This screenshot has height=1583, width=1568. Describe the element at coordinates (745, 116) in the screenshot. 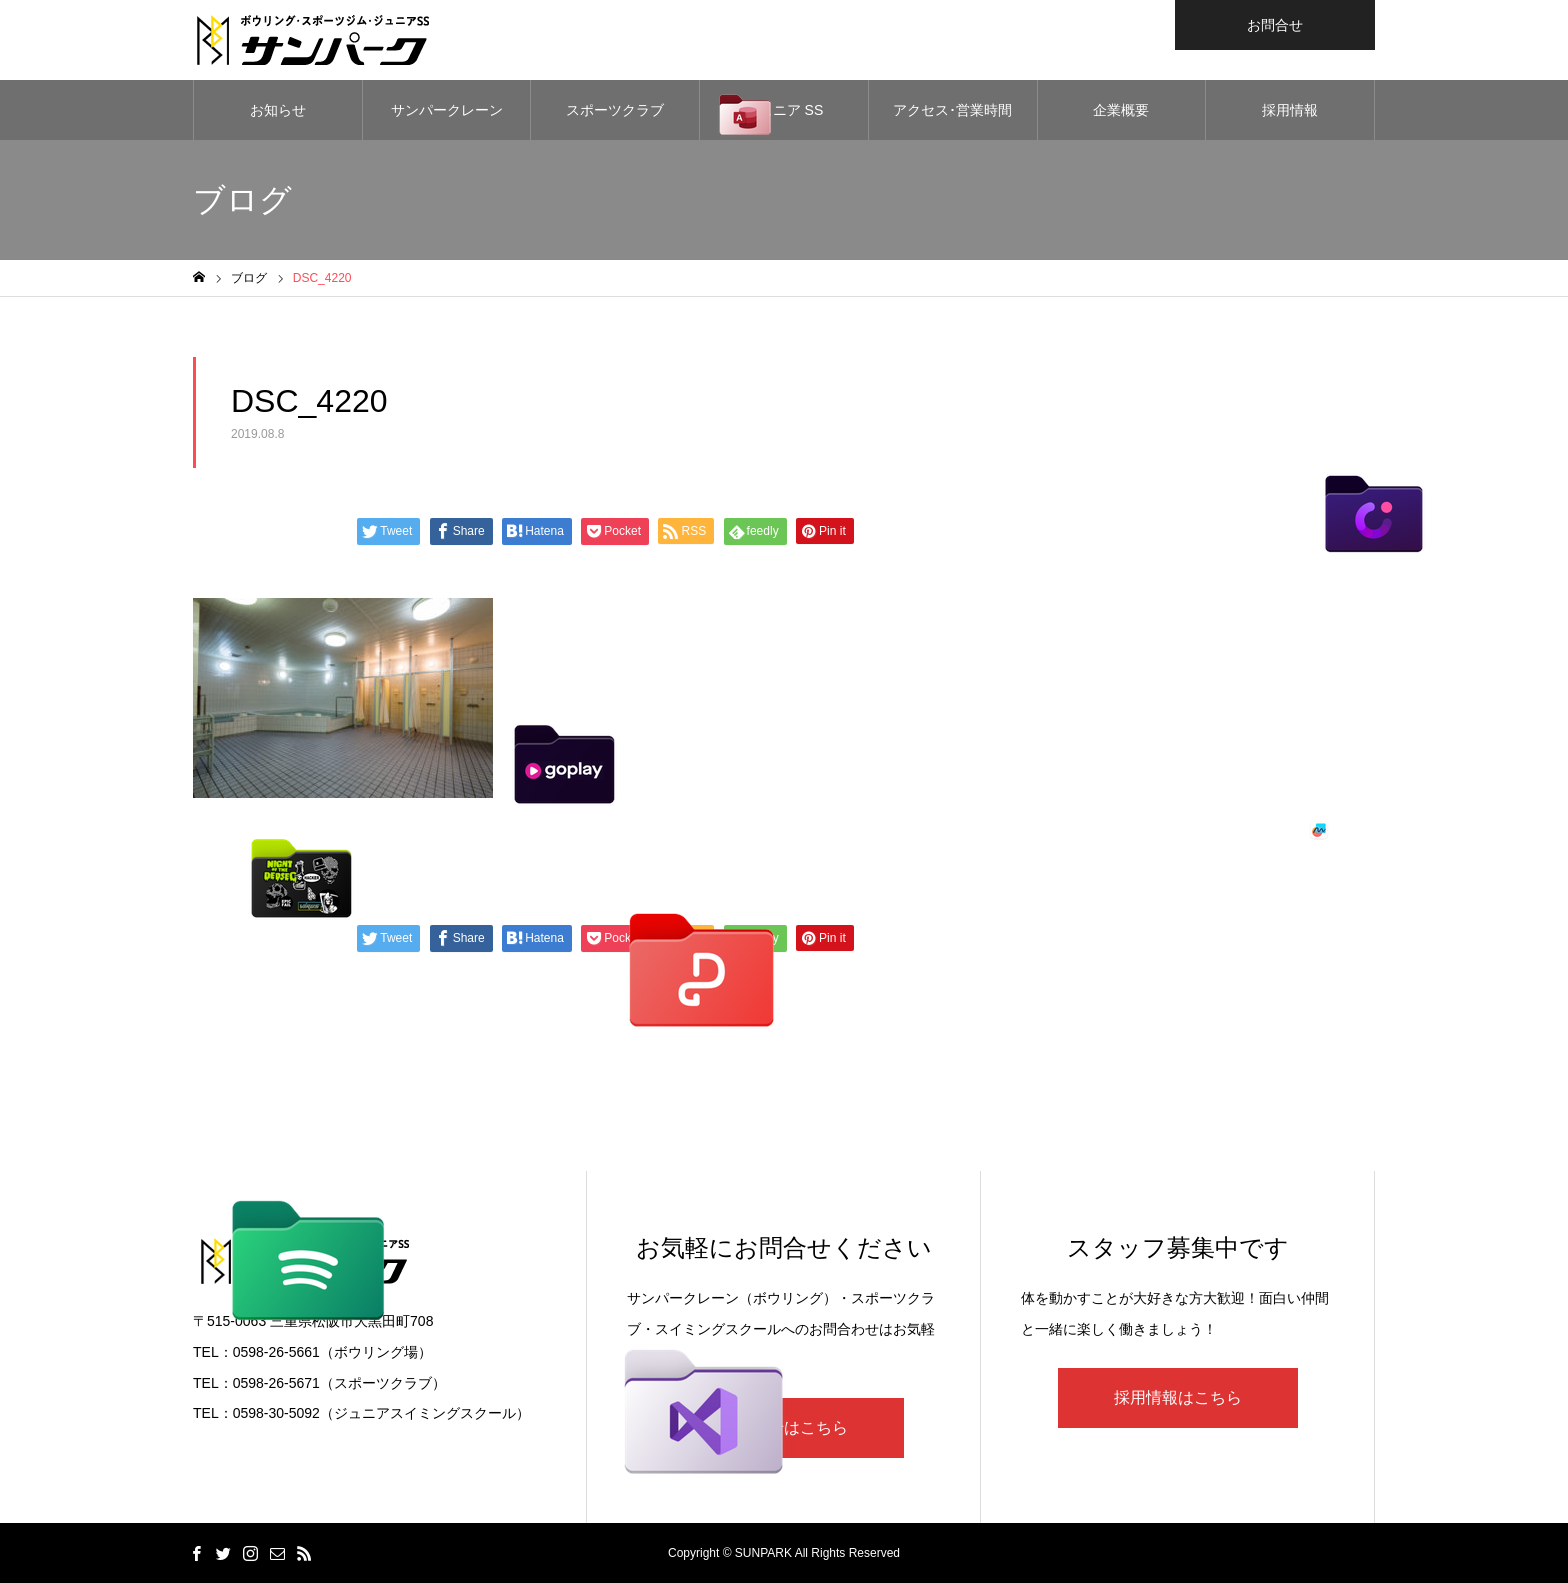

I see `open folder containing Microsoft Access database files` at that location.